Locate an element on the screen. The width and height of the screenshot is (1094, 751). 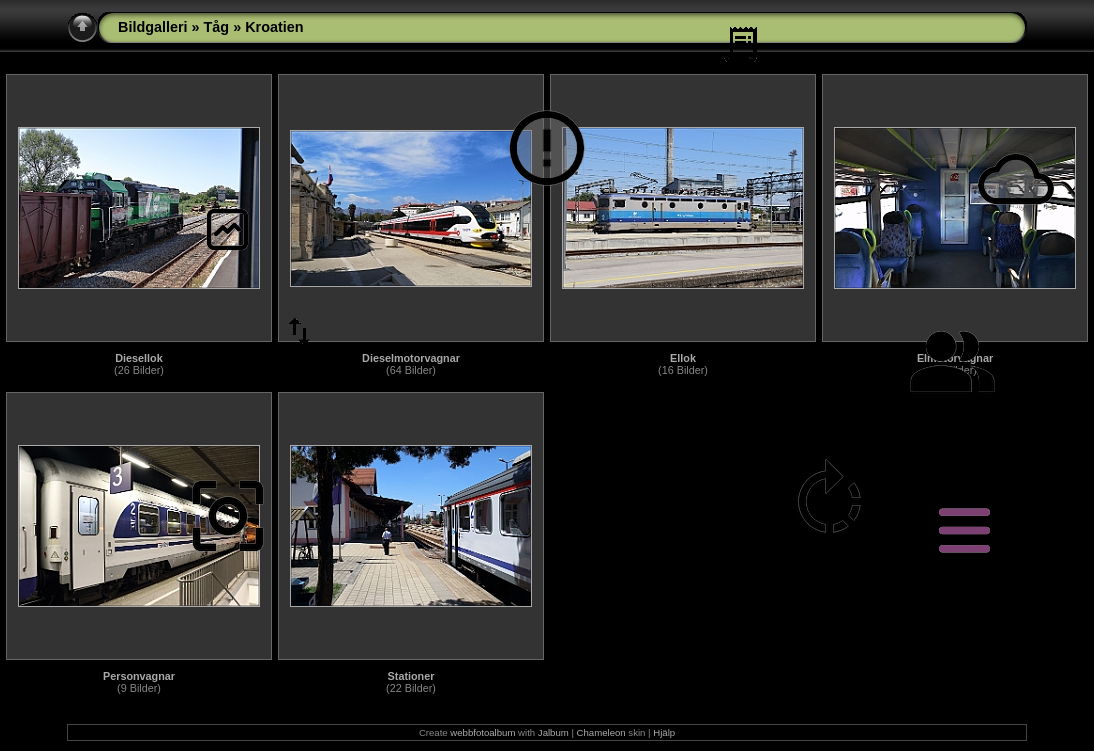
view receipt or transaction details is located at coordinates (740, 44).